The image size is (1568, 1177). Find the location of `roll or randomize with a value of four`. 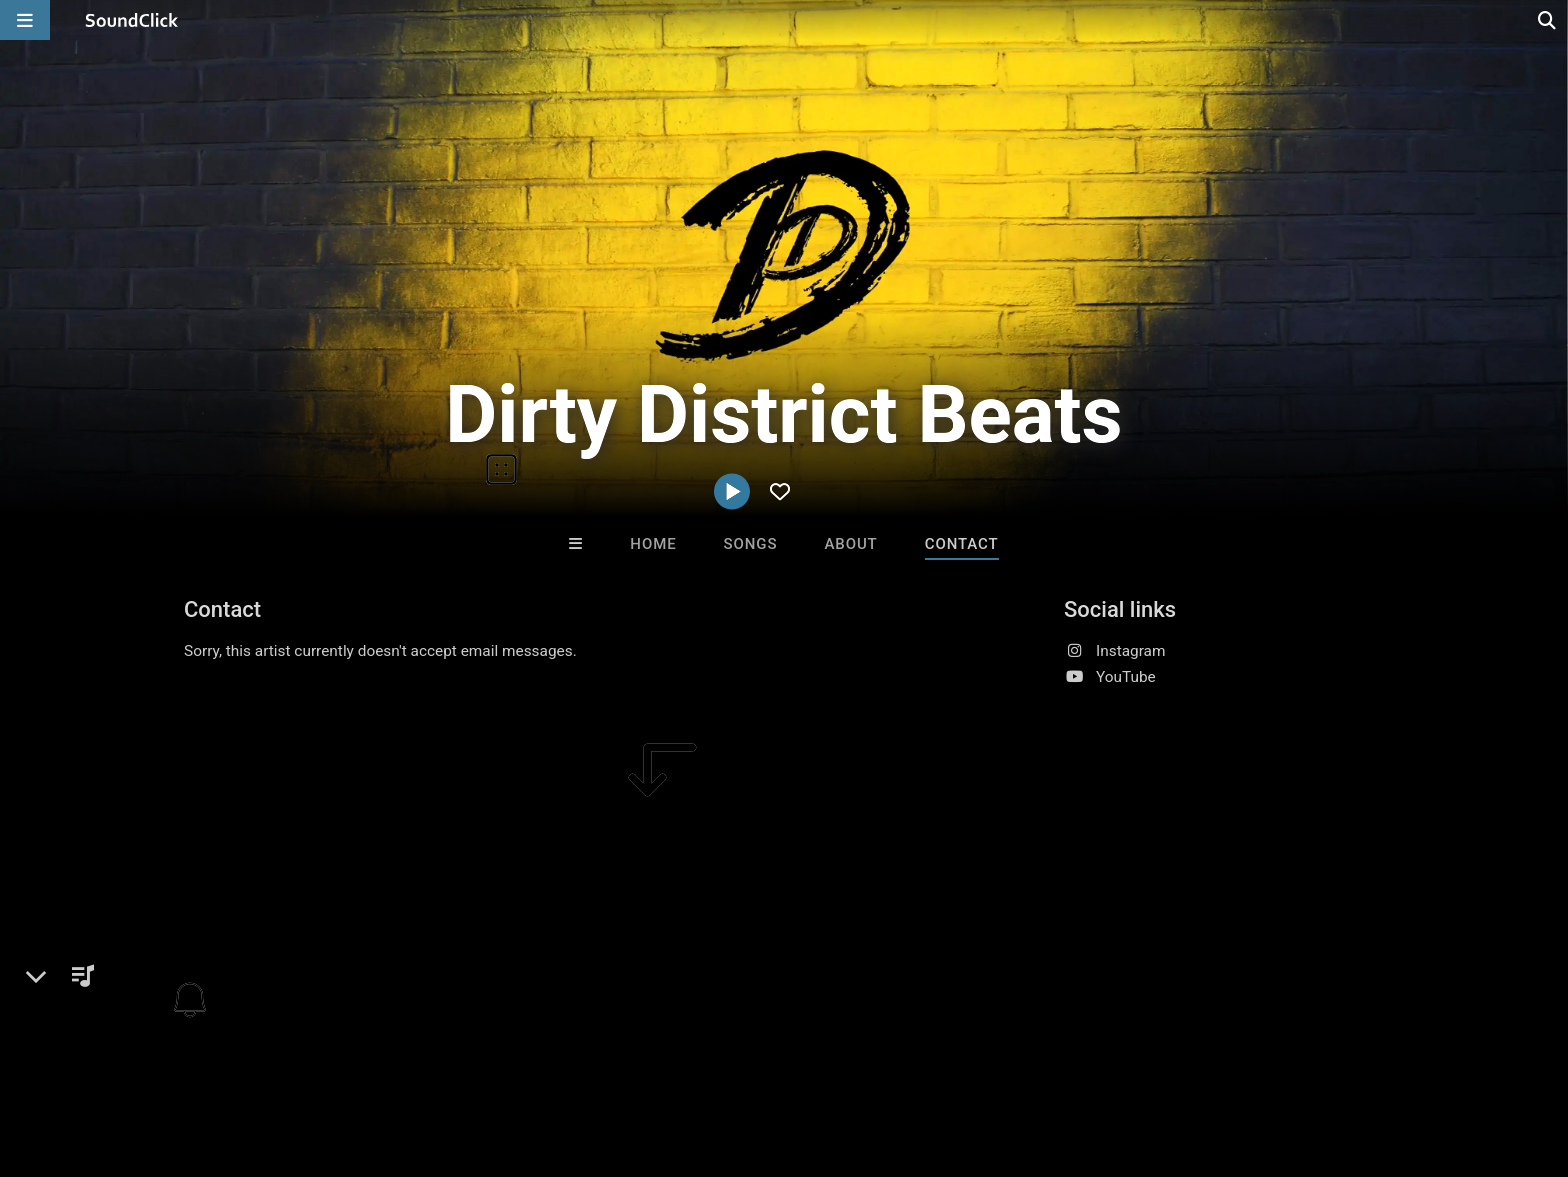

roll or randomize with a value of four is located at coordinates (501, 469).